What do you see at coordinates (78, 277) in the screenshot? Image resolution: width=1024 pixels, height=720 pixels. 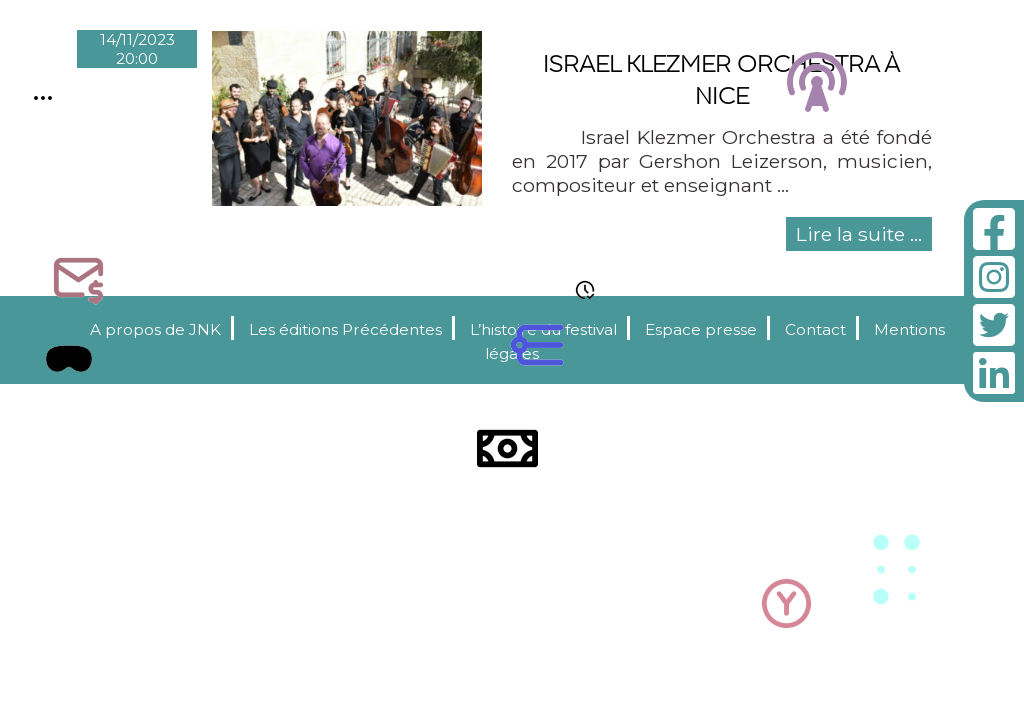 I see `view payment or invoice emails` at bounding box center [78, 277].